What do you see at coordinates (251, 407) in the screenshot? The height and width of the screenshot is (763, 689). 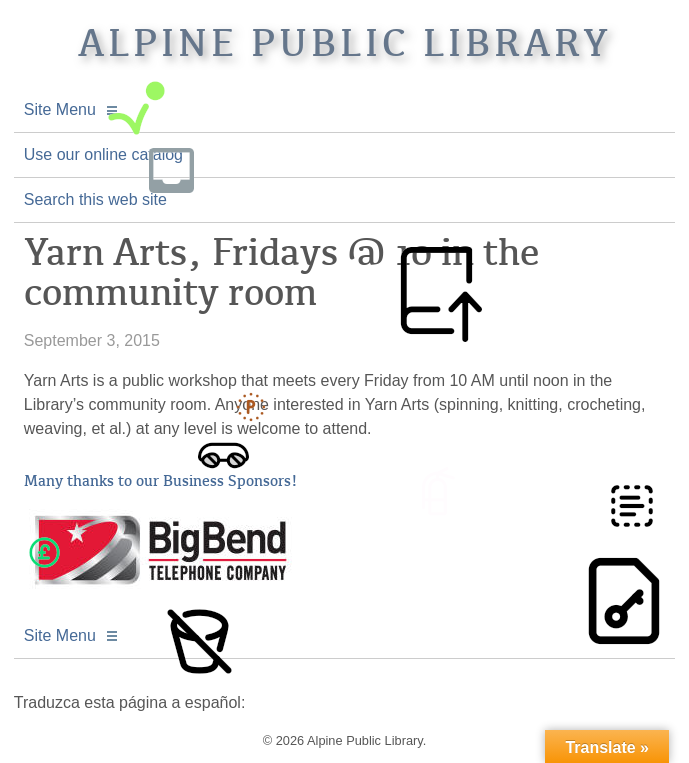 I see `indicates parking availability or location` at bounding box center [251, 407].